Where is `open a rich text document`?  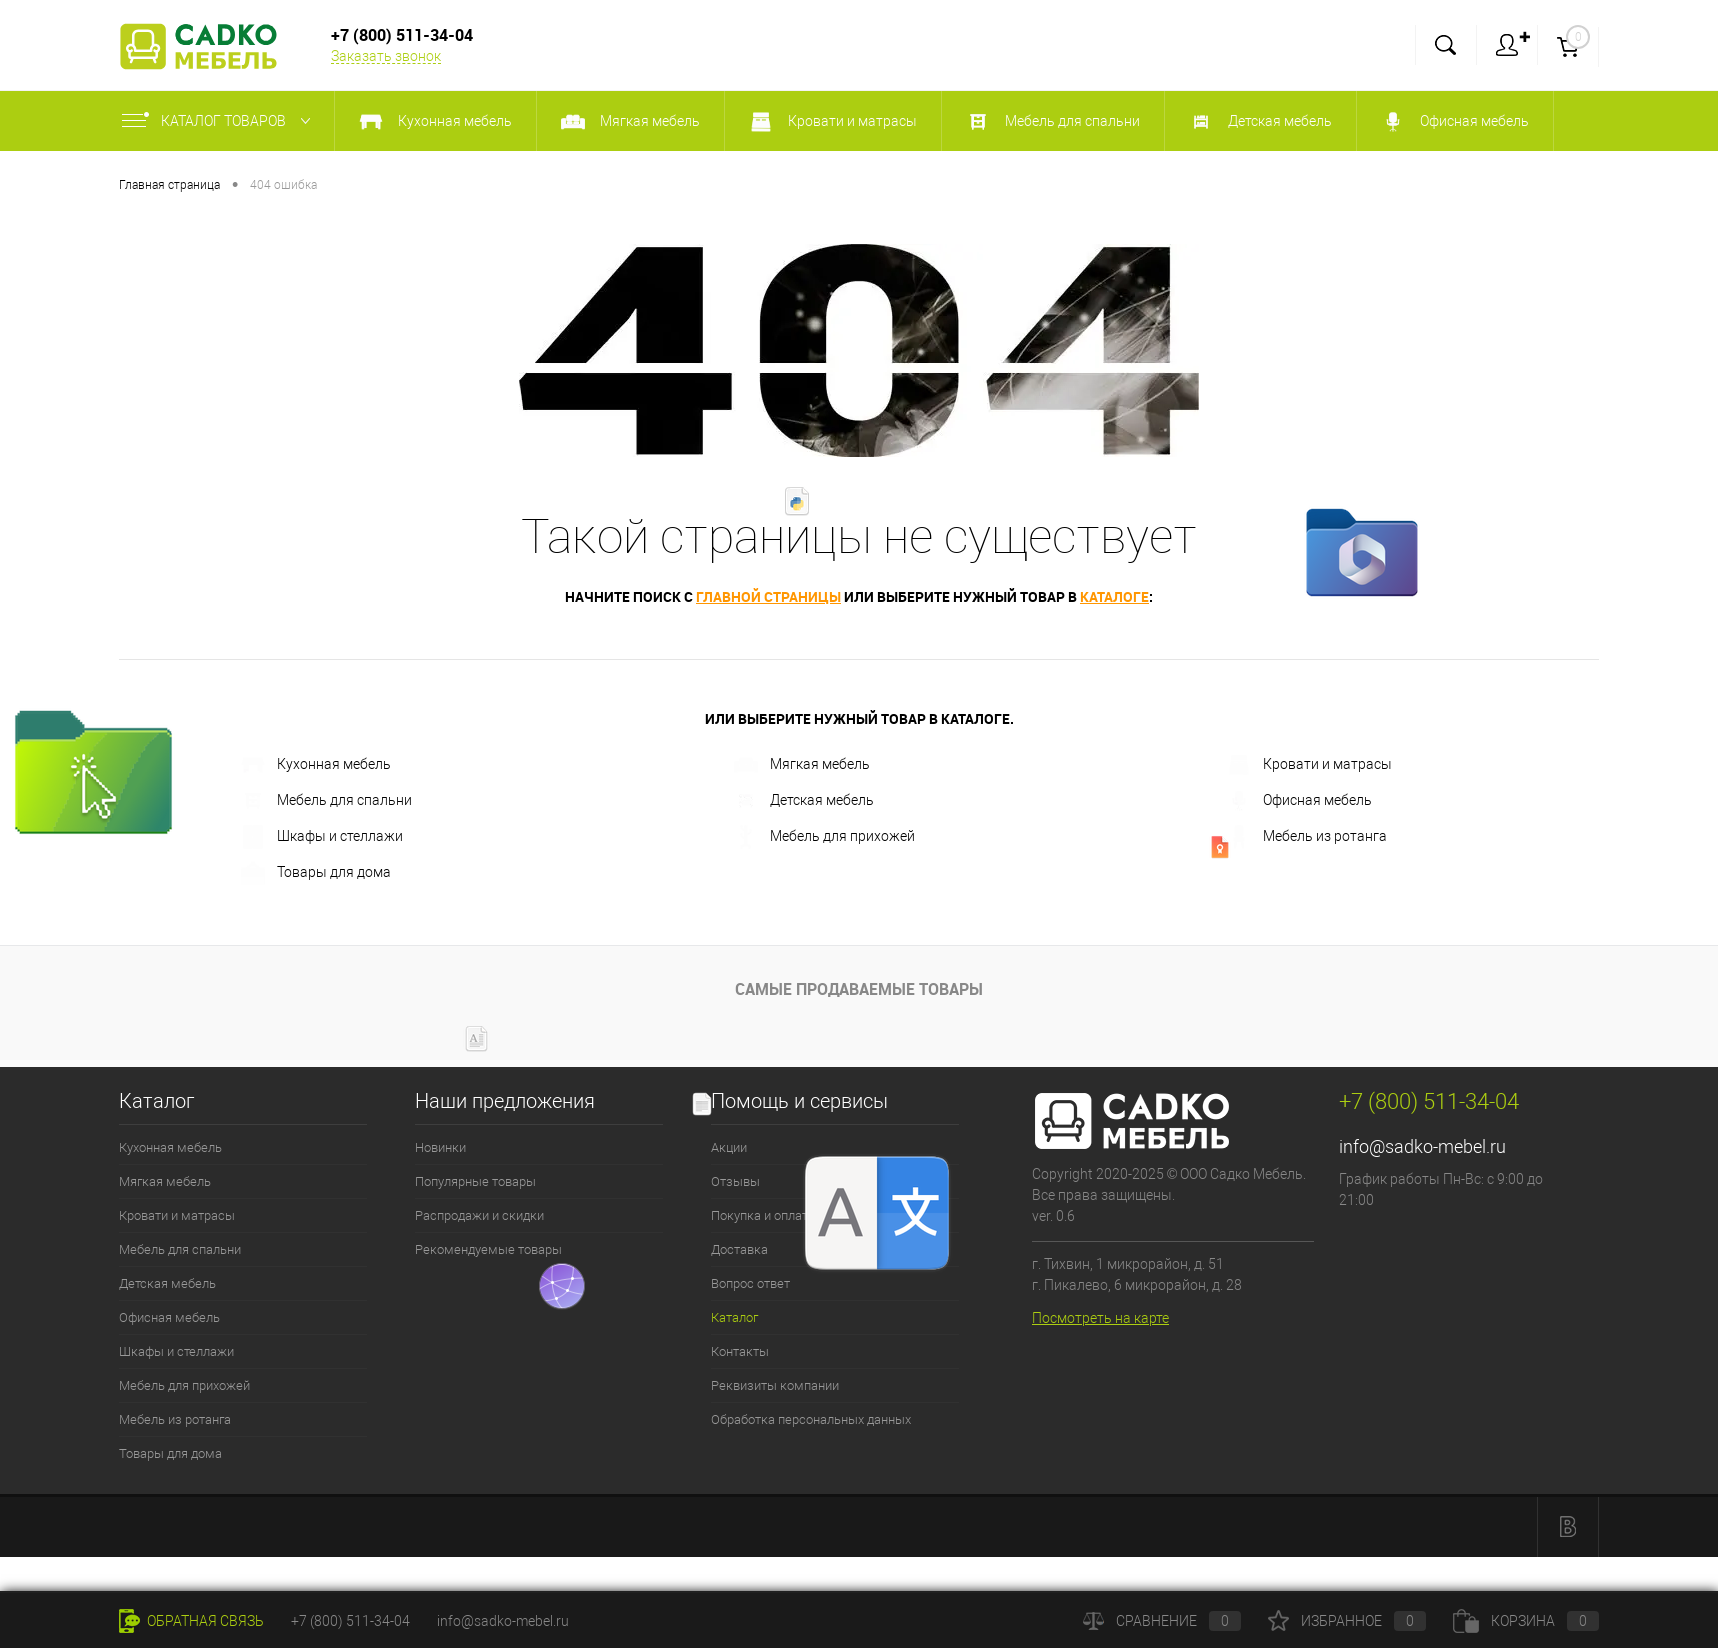
open a rich text document is located at coordinates (476, 1038).